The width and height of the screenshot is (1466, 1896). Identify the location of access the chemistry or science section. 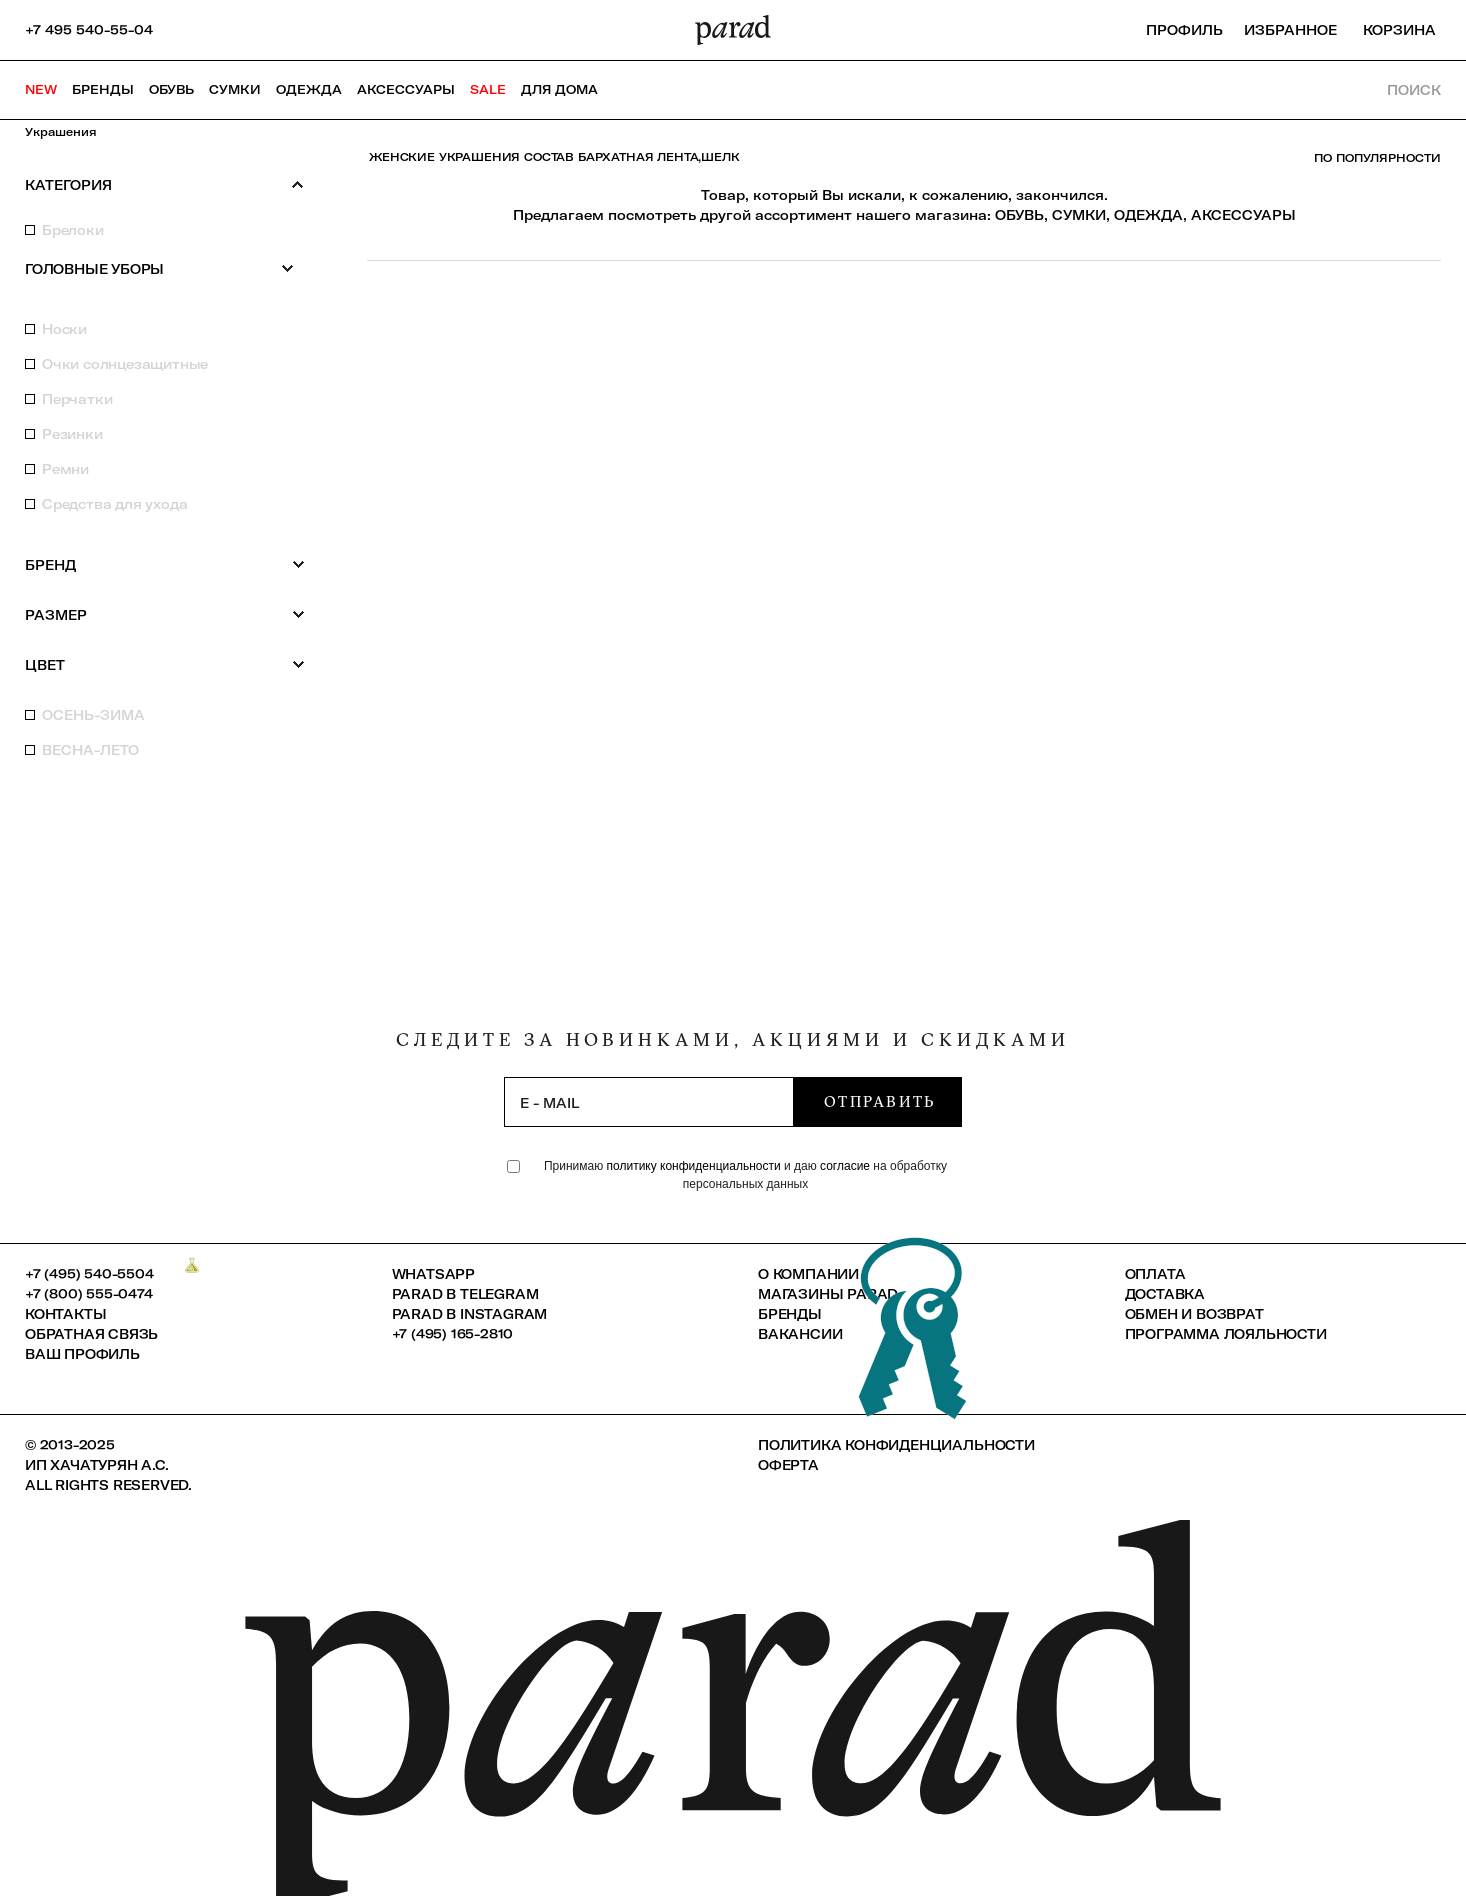
(192, 1265).